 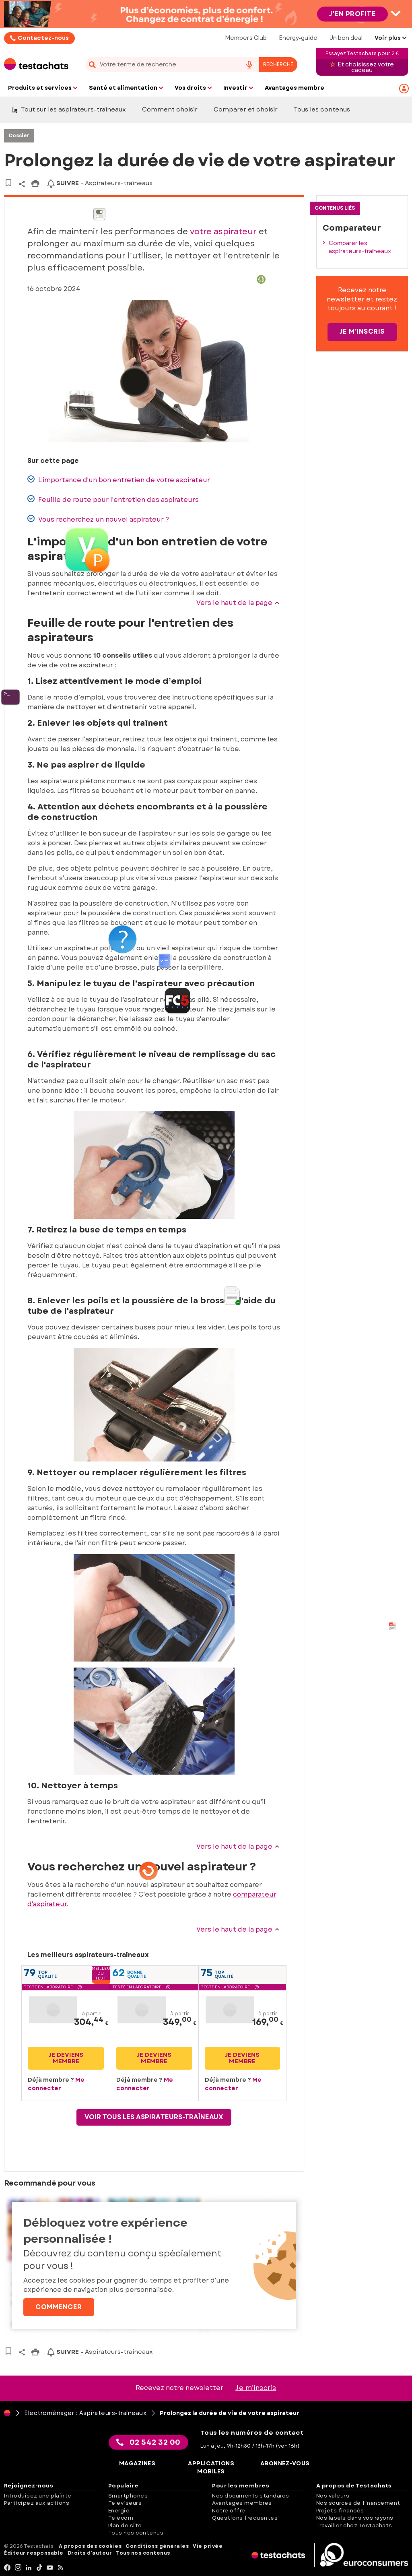 What do you see at coordinates (10, 697) in the screenshot?
I see `open terminal application` at bounding box center [10, 697].